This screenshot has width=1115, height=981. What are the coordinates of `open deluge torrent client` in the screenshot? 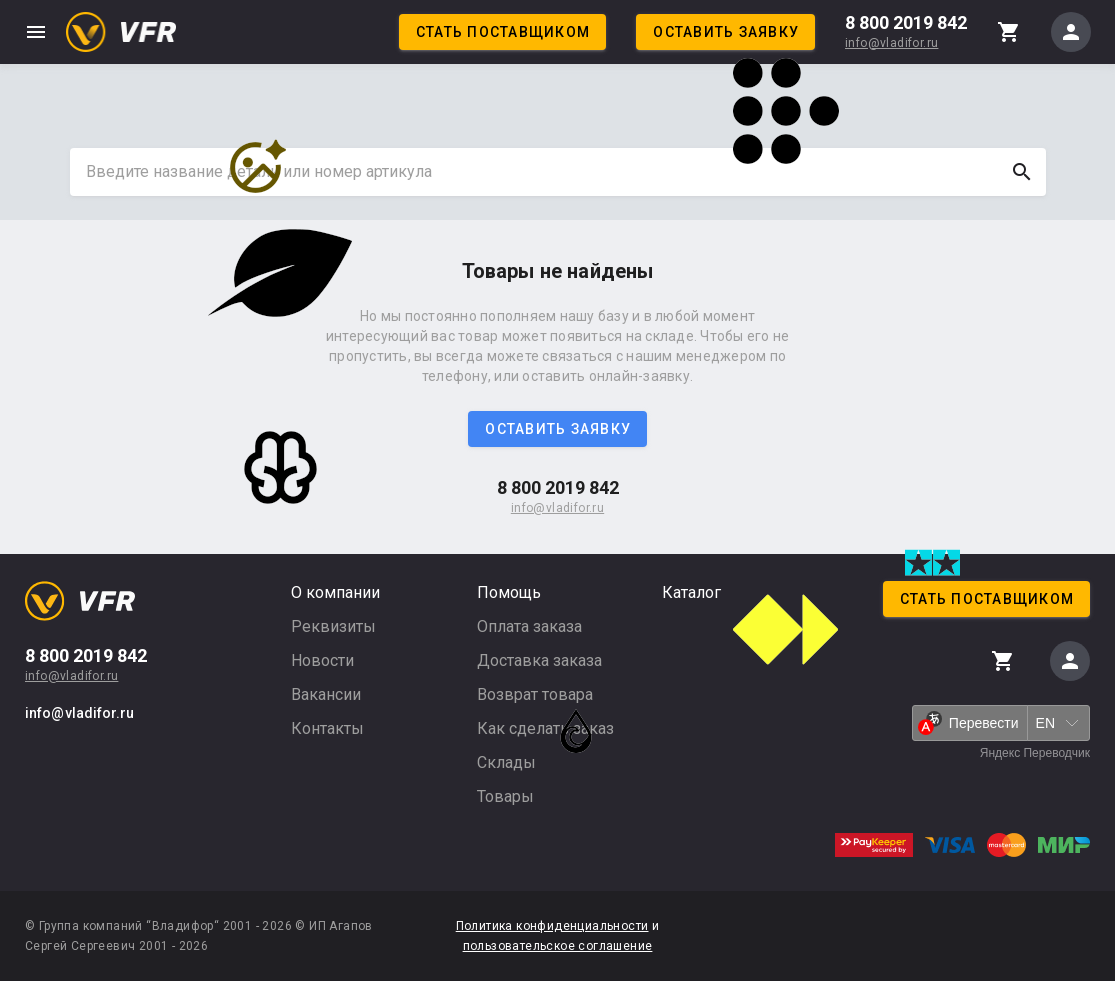 It's located at (576, 731).